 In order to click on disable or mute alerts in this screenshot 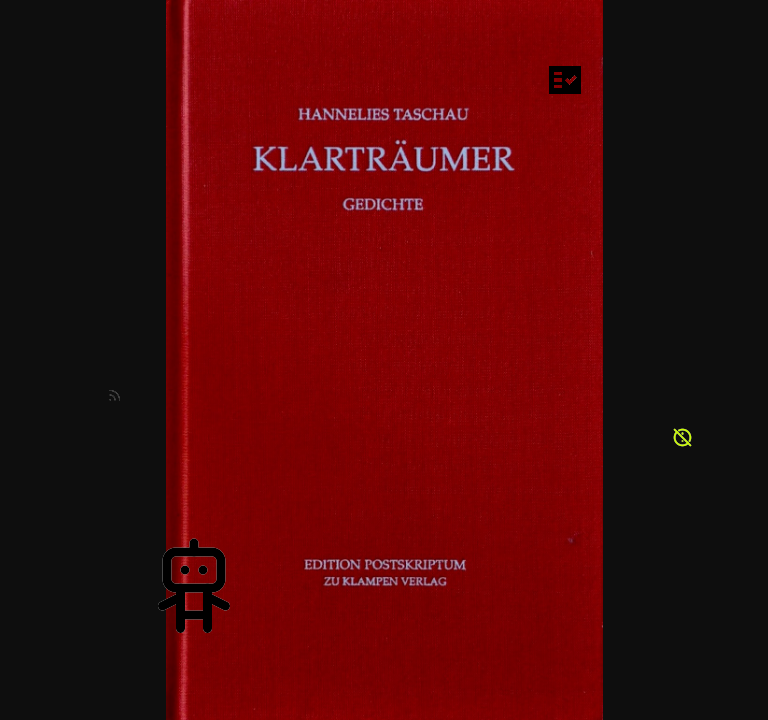, I will do `click(682, 437)`.